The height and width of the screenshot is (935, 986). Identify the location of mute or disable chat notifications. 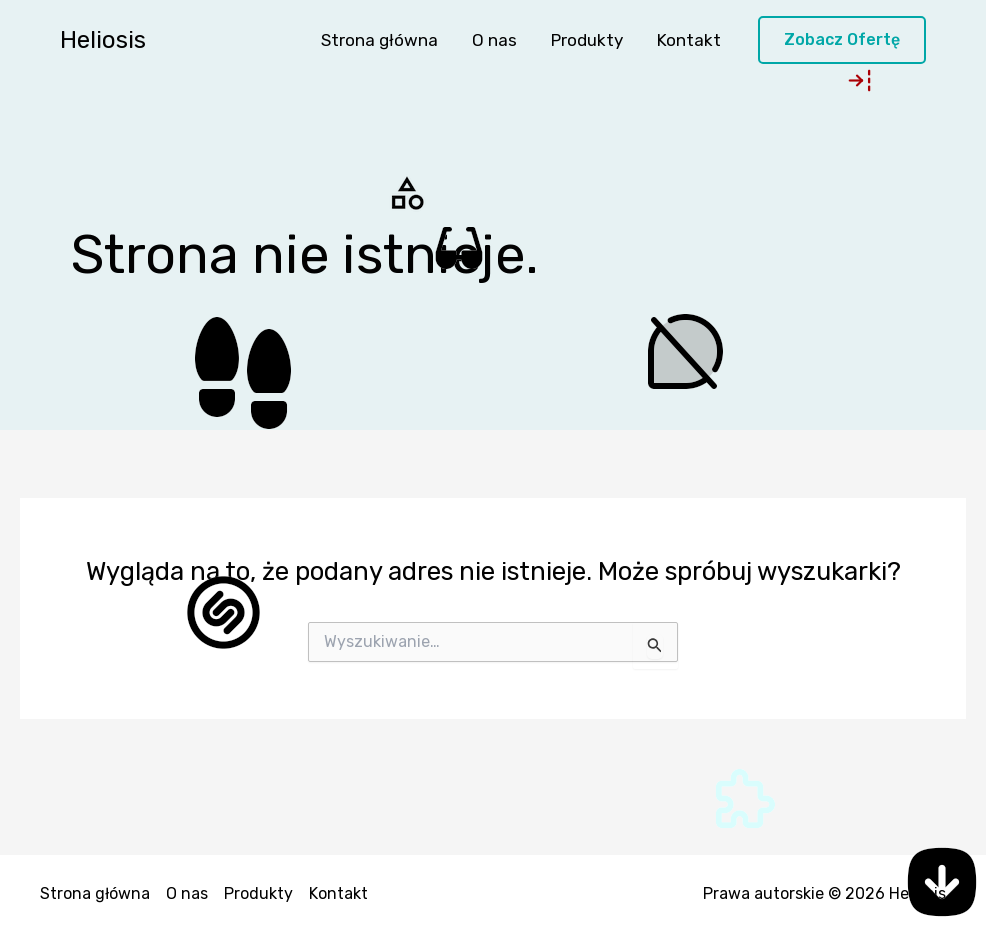
(684, 353).